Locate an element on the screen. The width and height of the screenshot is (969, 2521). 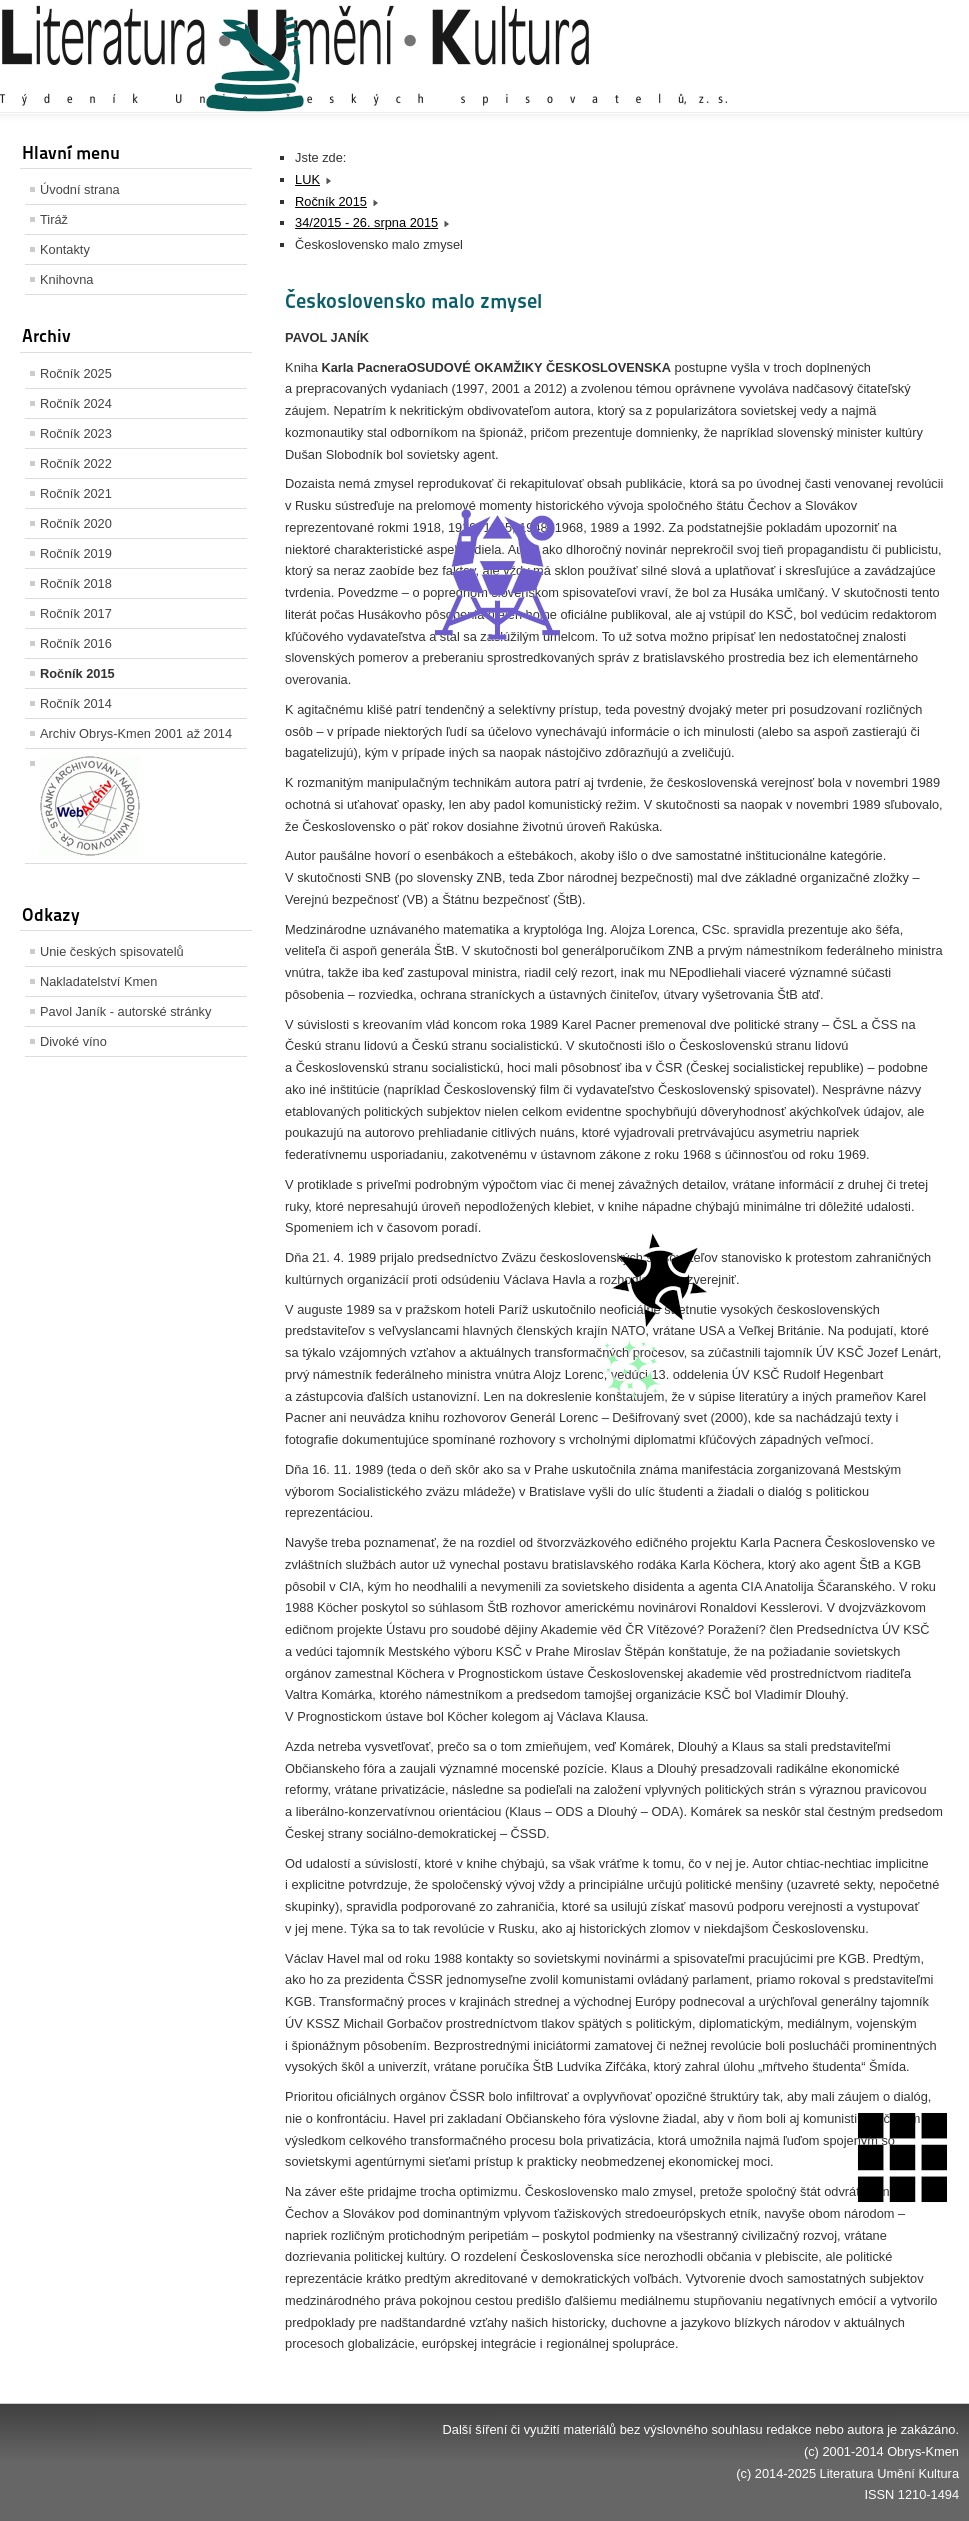
access space exploration game content is located at coordinates (497, 574).